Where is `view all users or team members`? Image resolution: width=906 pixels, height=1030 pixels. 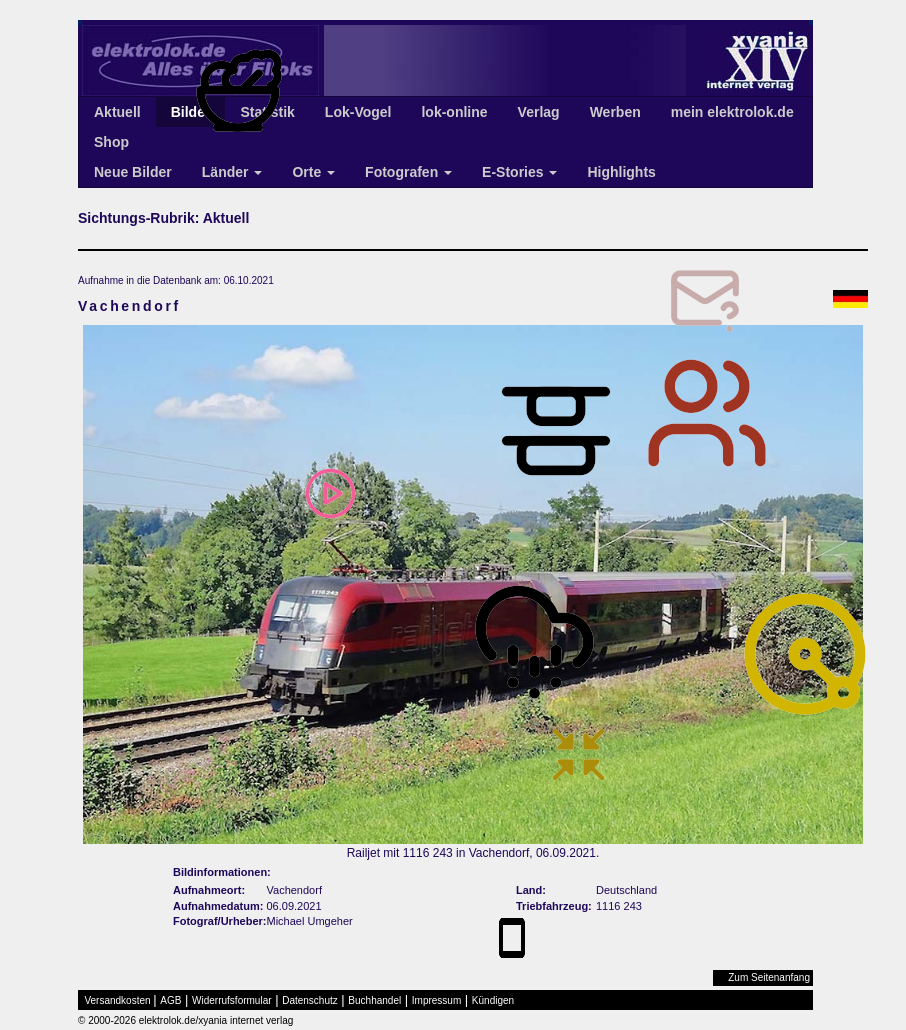
view all users or team members is located at coordinates (707, 413).